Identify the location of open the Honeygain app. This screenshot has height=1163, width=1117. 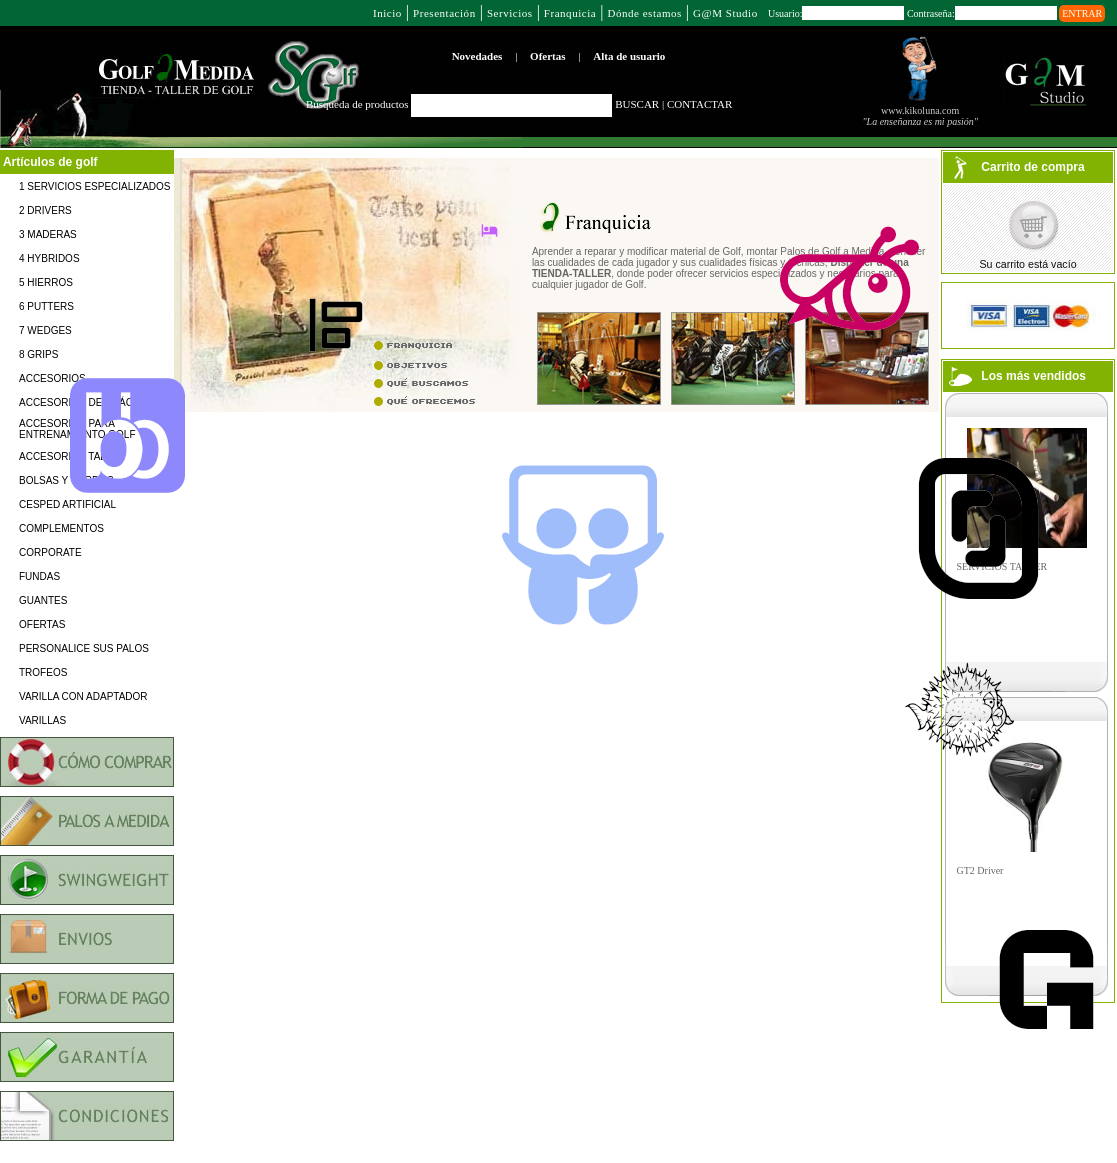
(849, 278).